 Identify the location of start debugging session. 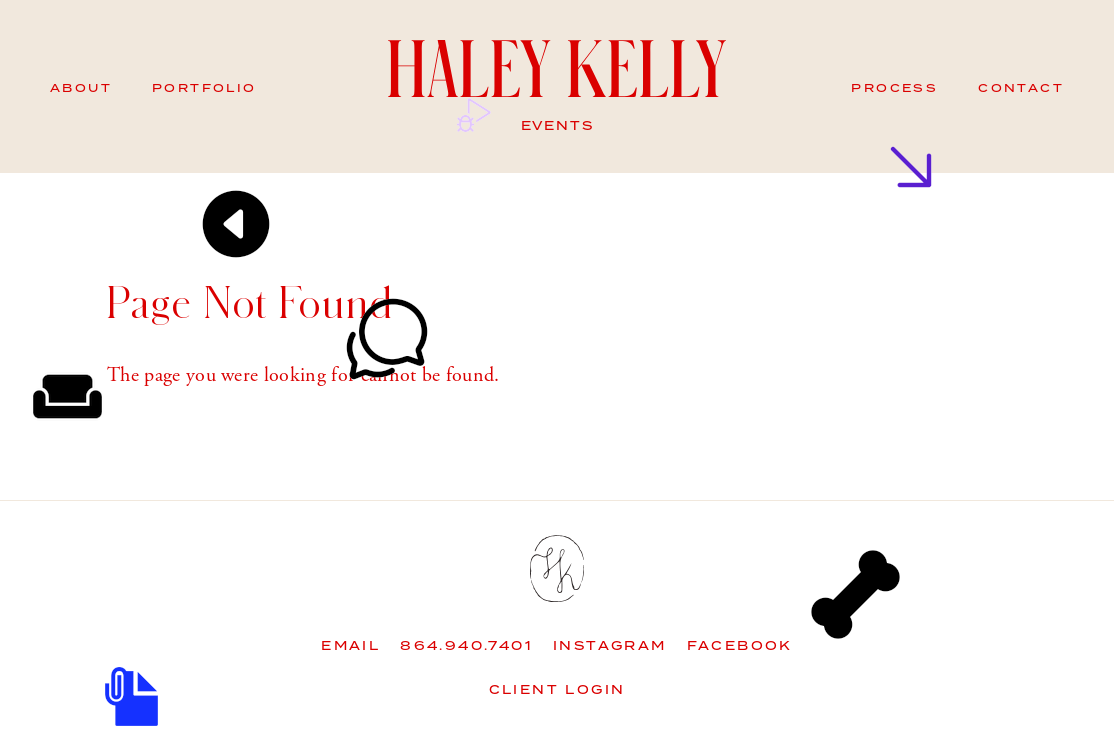
(474, 115).